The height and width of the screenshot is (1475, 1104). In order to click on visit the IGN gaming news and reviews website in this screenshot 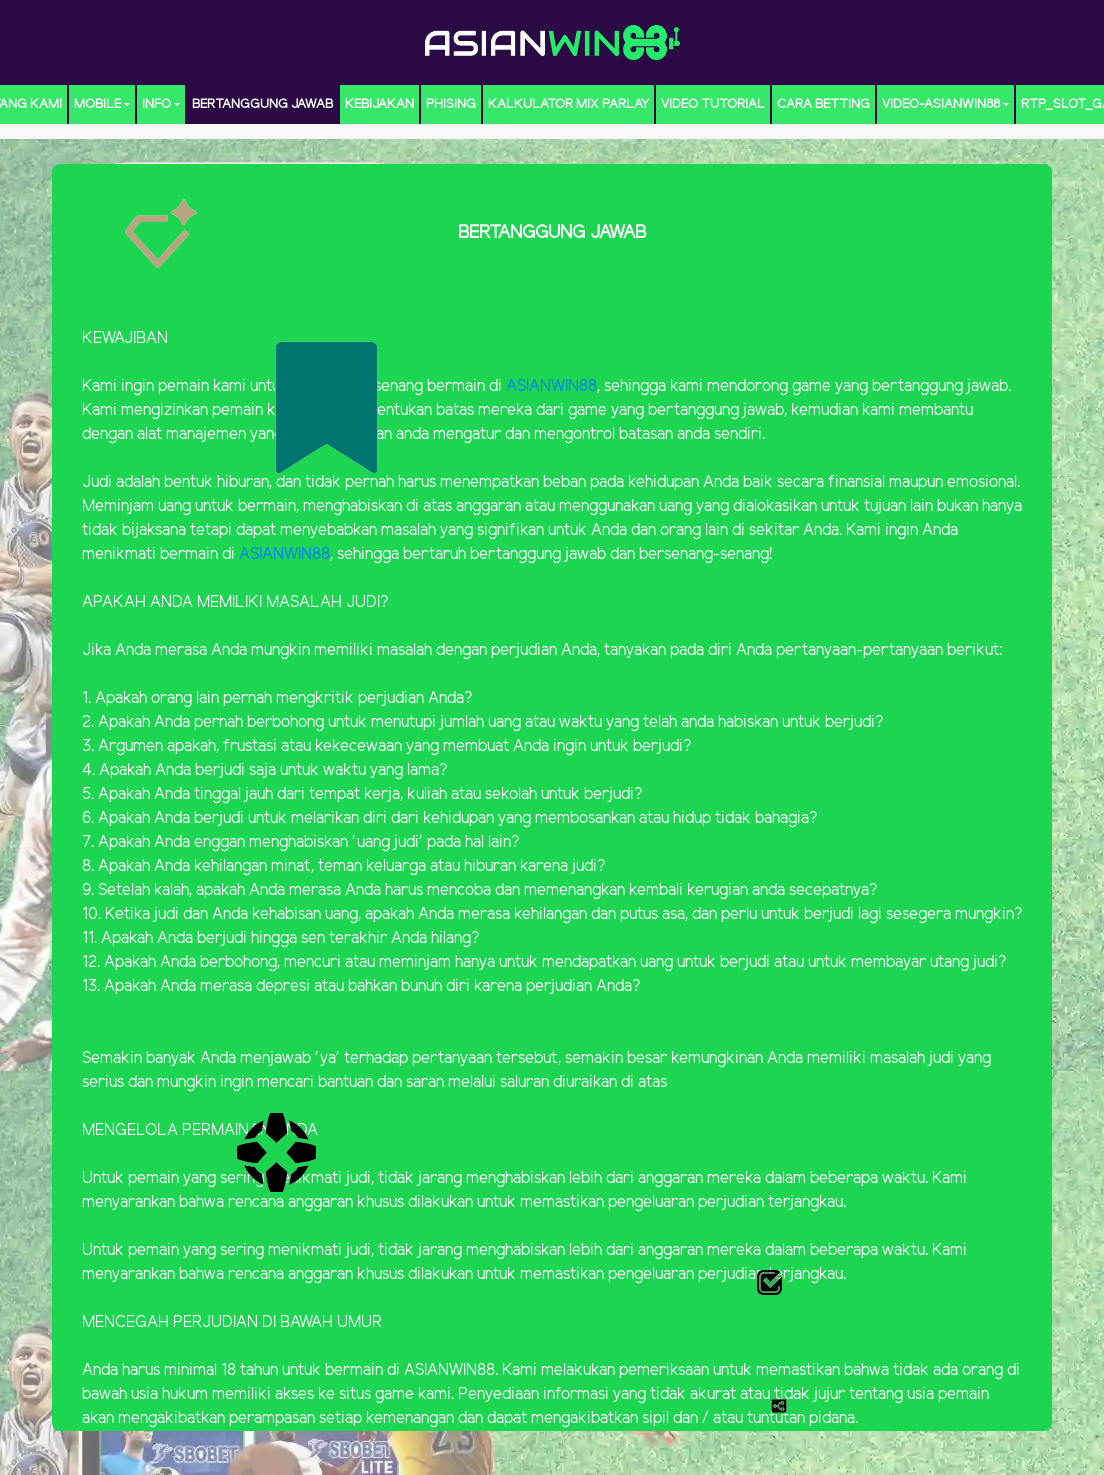, I will do `click(276, 1152)`.